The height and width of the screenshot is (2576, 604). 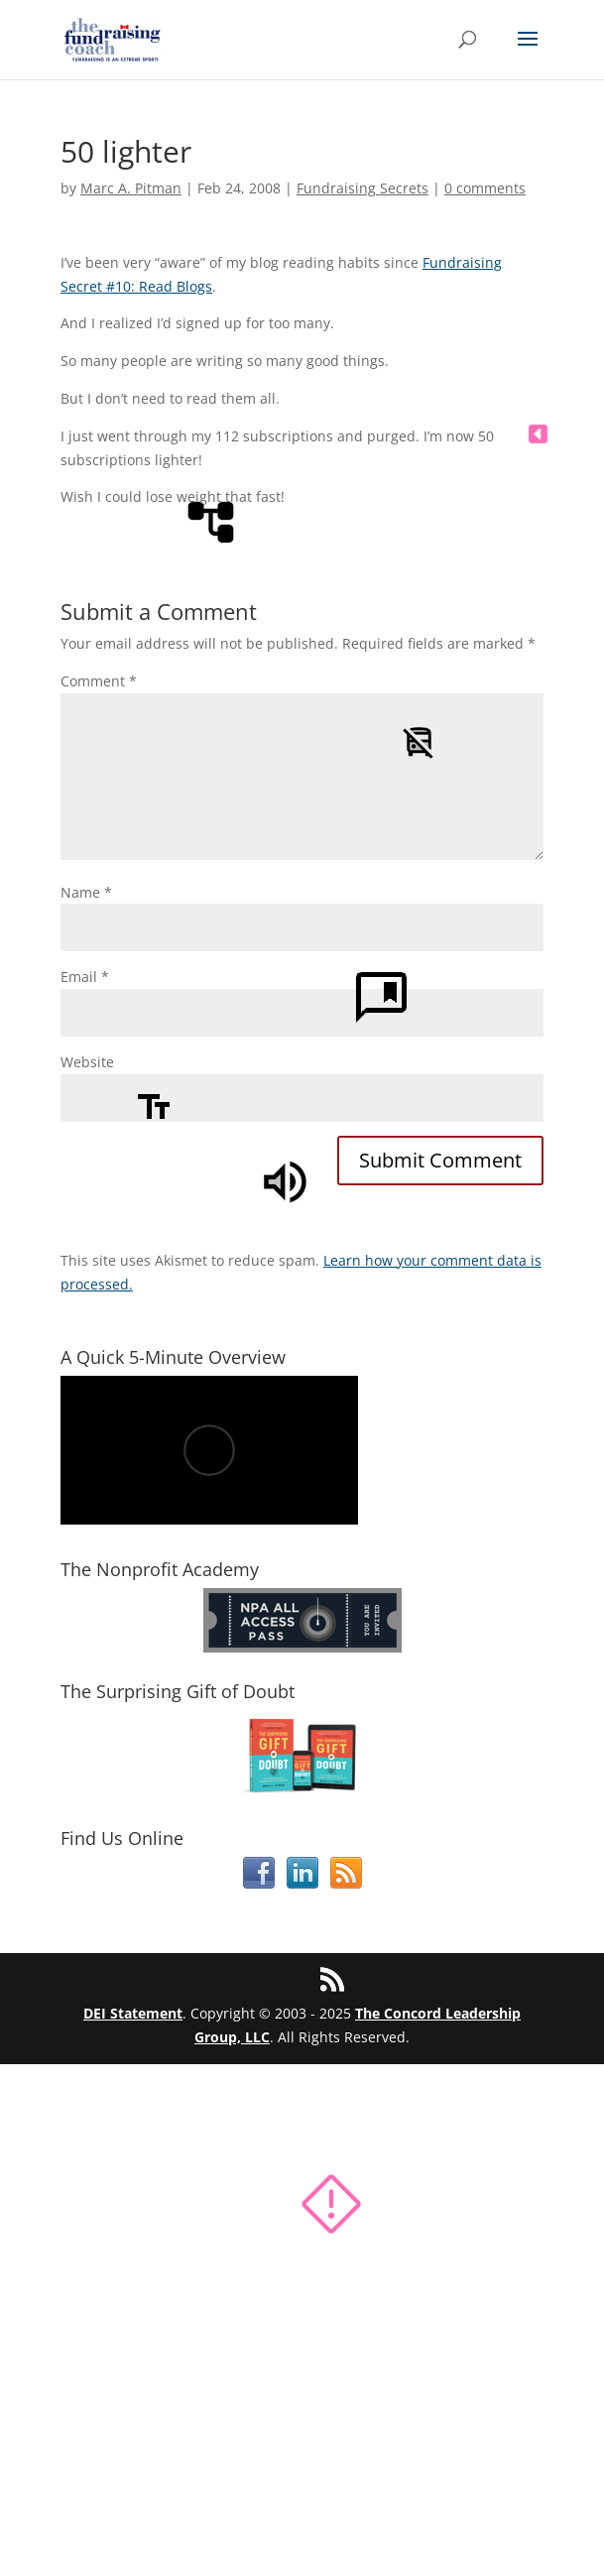 I want to click on view project hierarchy or structure, so click(x=210, y=522).